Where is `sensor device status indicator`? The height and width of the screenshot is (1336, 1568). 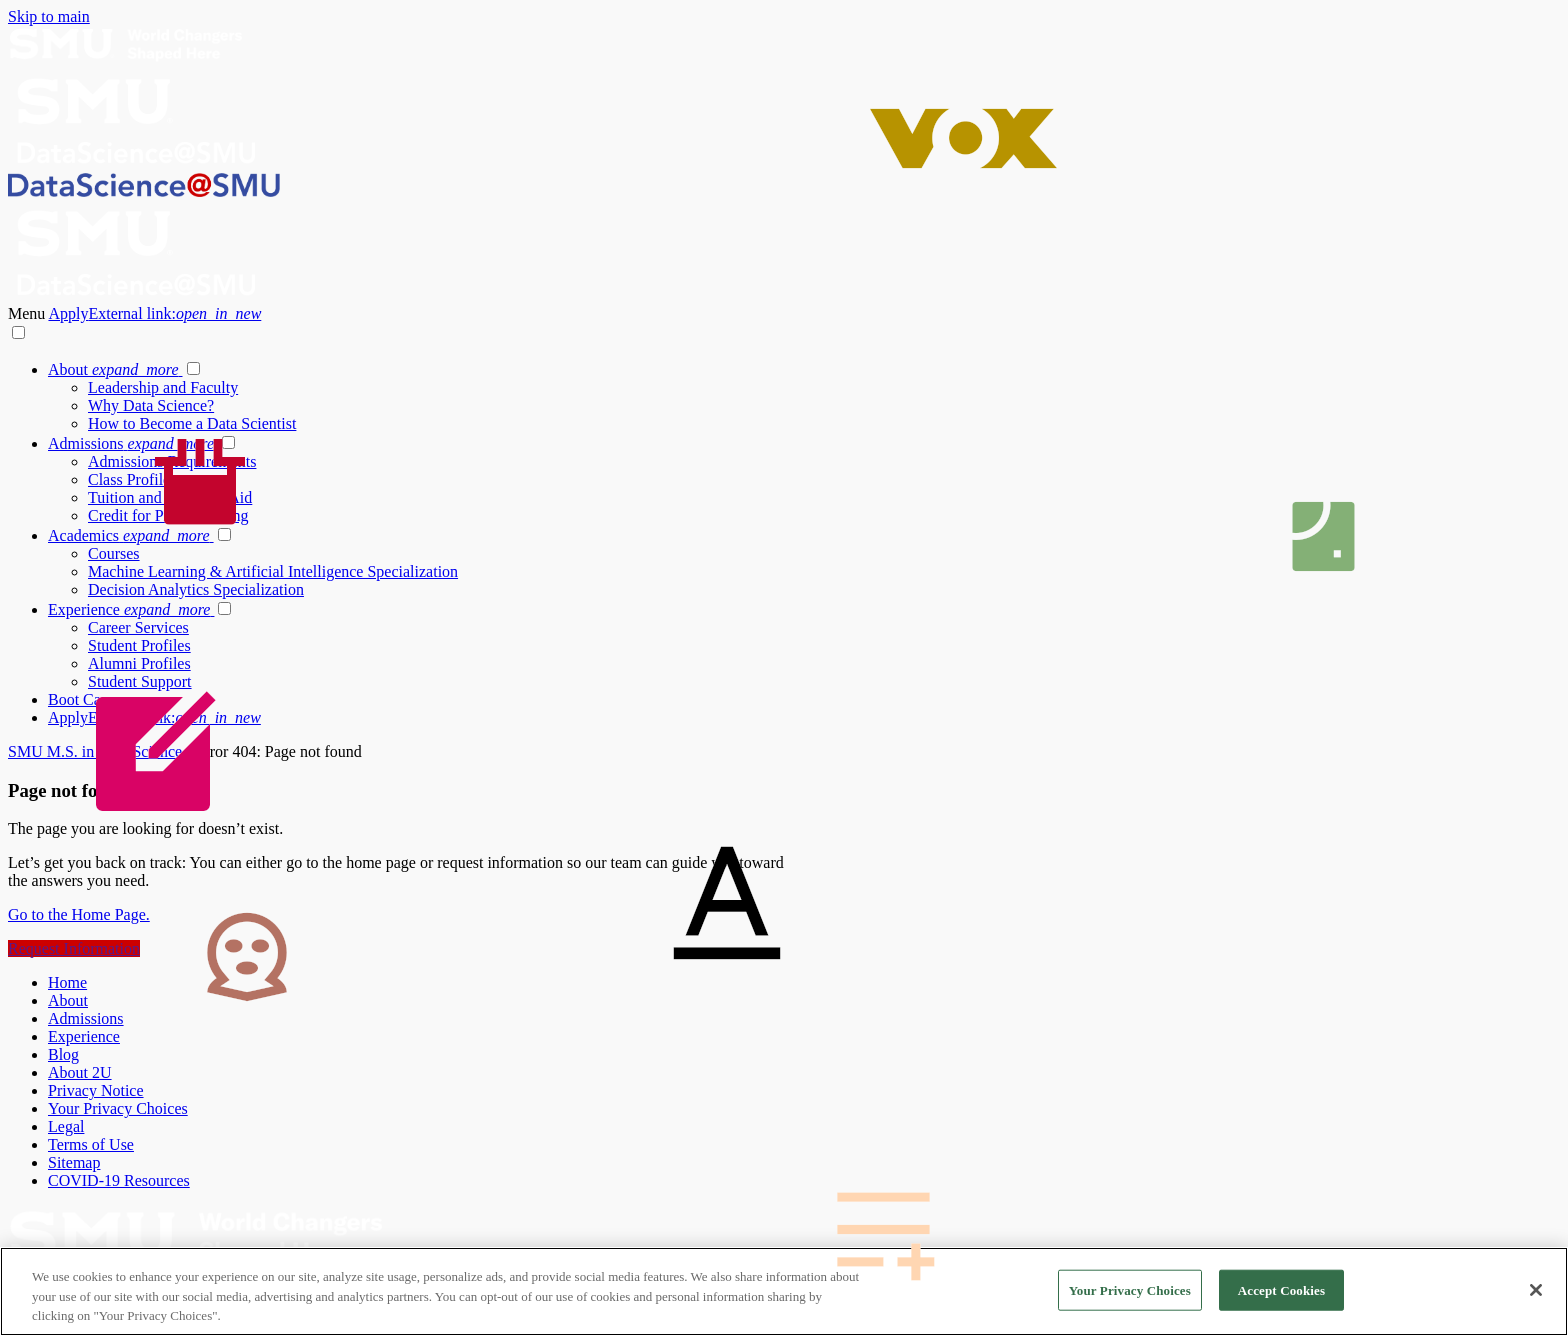
sensor device status indicator is located at coordinates (200, 484).